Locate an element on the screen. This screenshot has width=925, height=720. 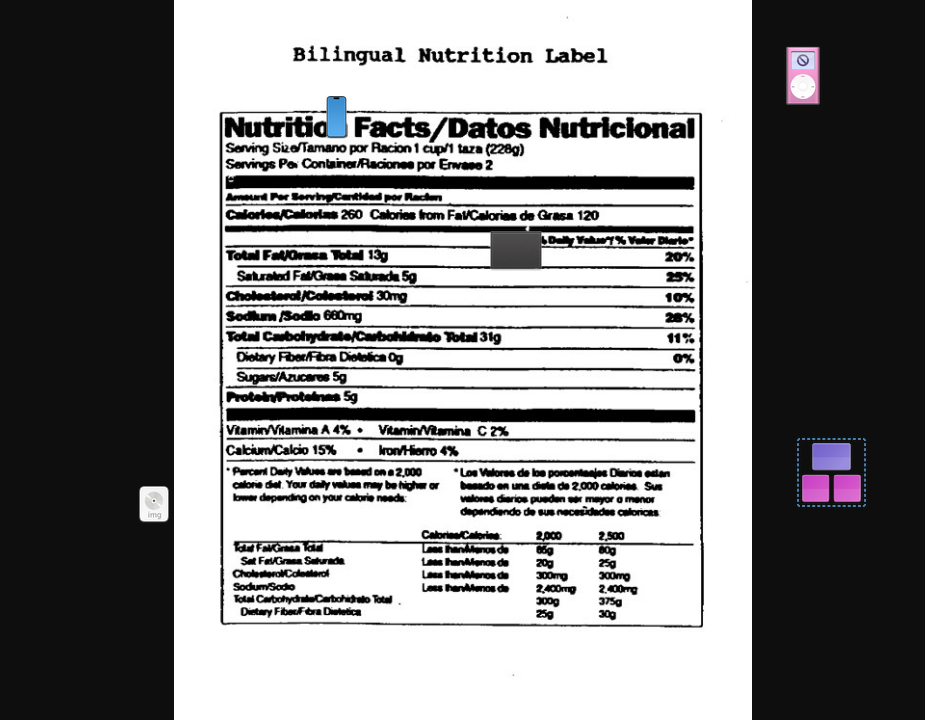
trackpad or touchpad device icon is located at coordinates (516, 250).